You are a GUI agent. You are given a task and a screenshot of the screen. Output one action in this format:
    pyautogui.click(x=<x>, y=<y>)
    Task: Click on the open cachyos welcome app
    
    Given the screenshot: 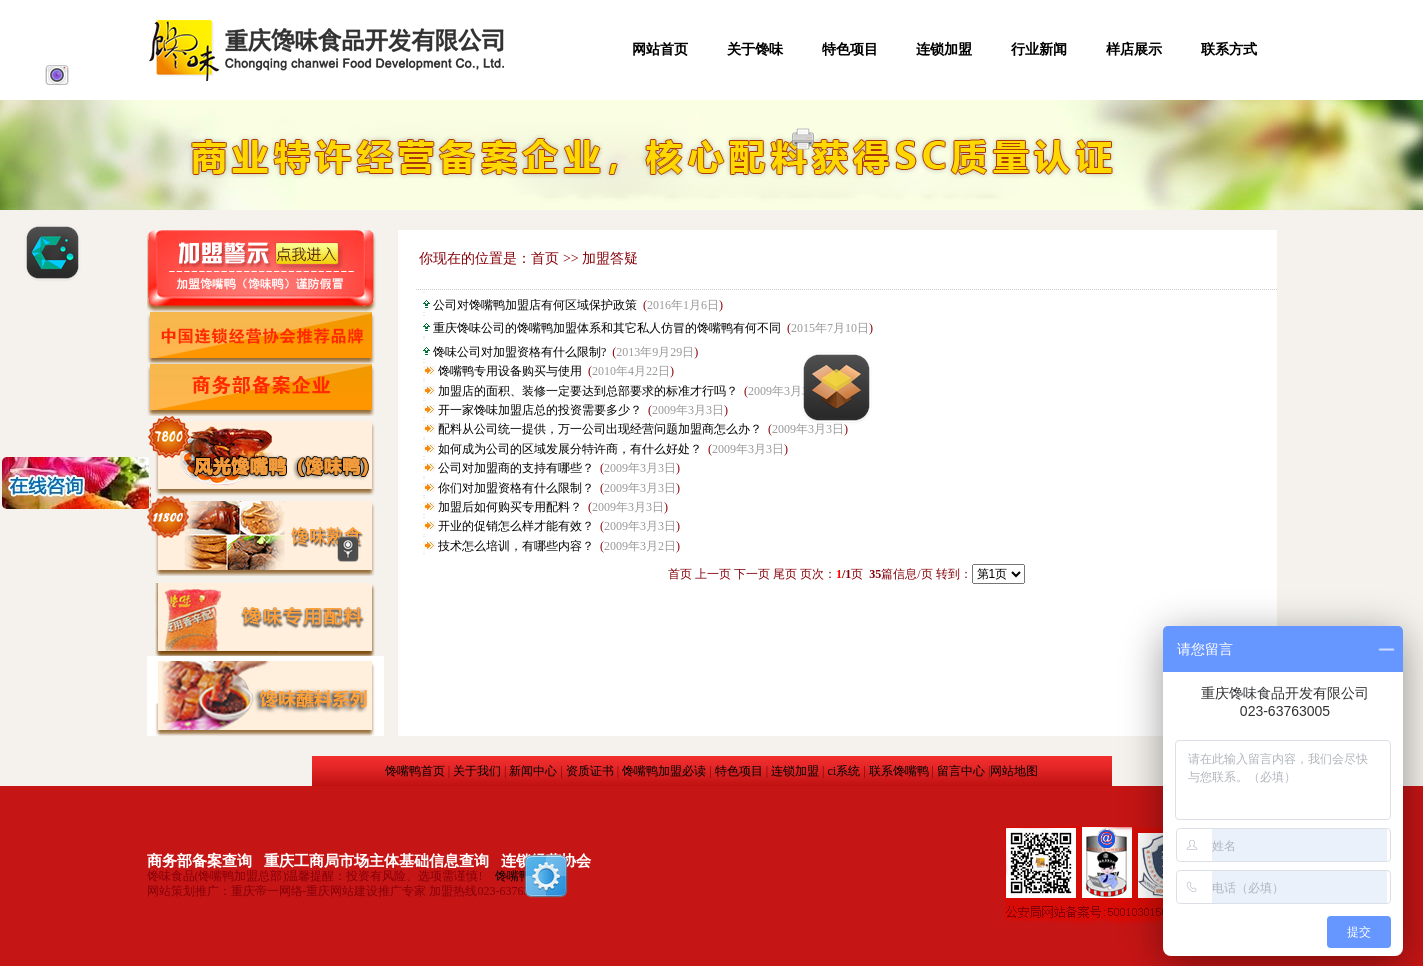 What is the action you would take?
    pyautogui.click(x=52, y=252)
    